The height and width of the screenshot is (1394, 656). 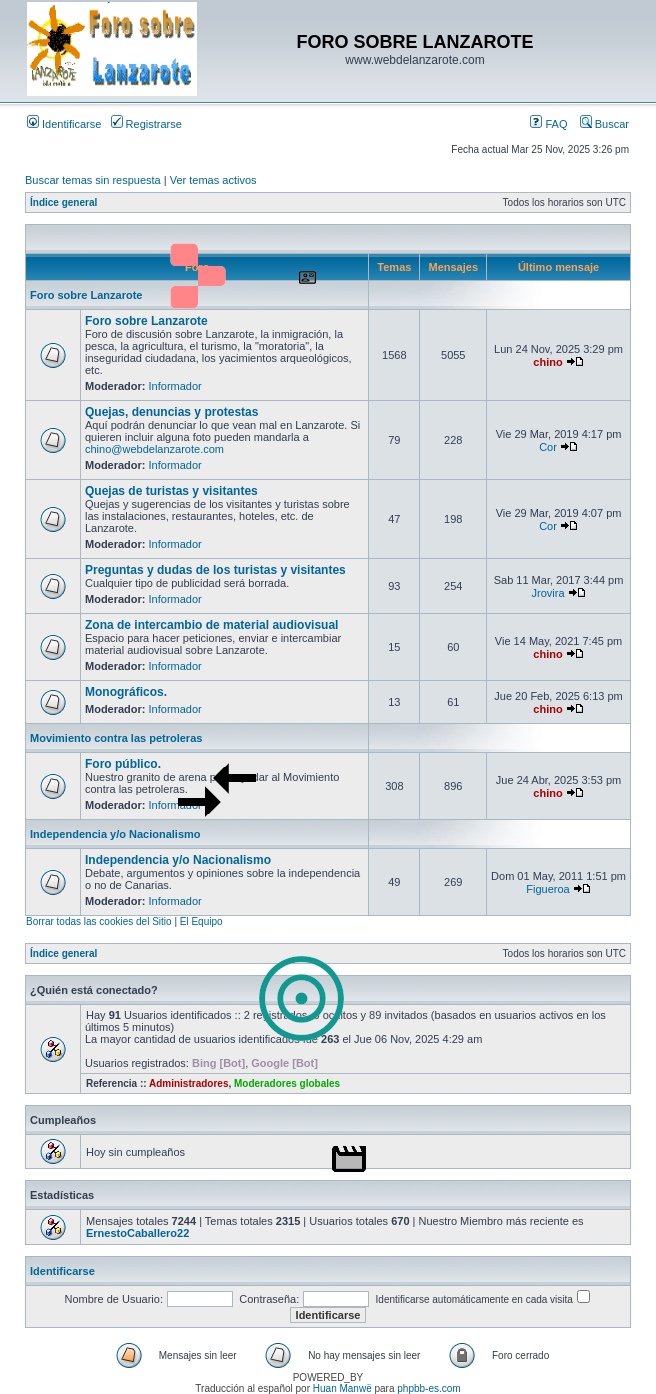 What do you see at coordinates (217, 790) in the screenshot?
I see `compare two items or selections` at bounding box center [217, 790].